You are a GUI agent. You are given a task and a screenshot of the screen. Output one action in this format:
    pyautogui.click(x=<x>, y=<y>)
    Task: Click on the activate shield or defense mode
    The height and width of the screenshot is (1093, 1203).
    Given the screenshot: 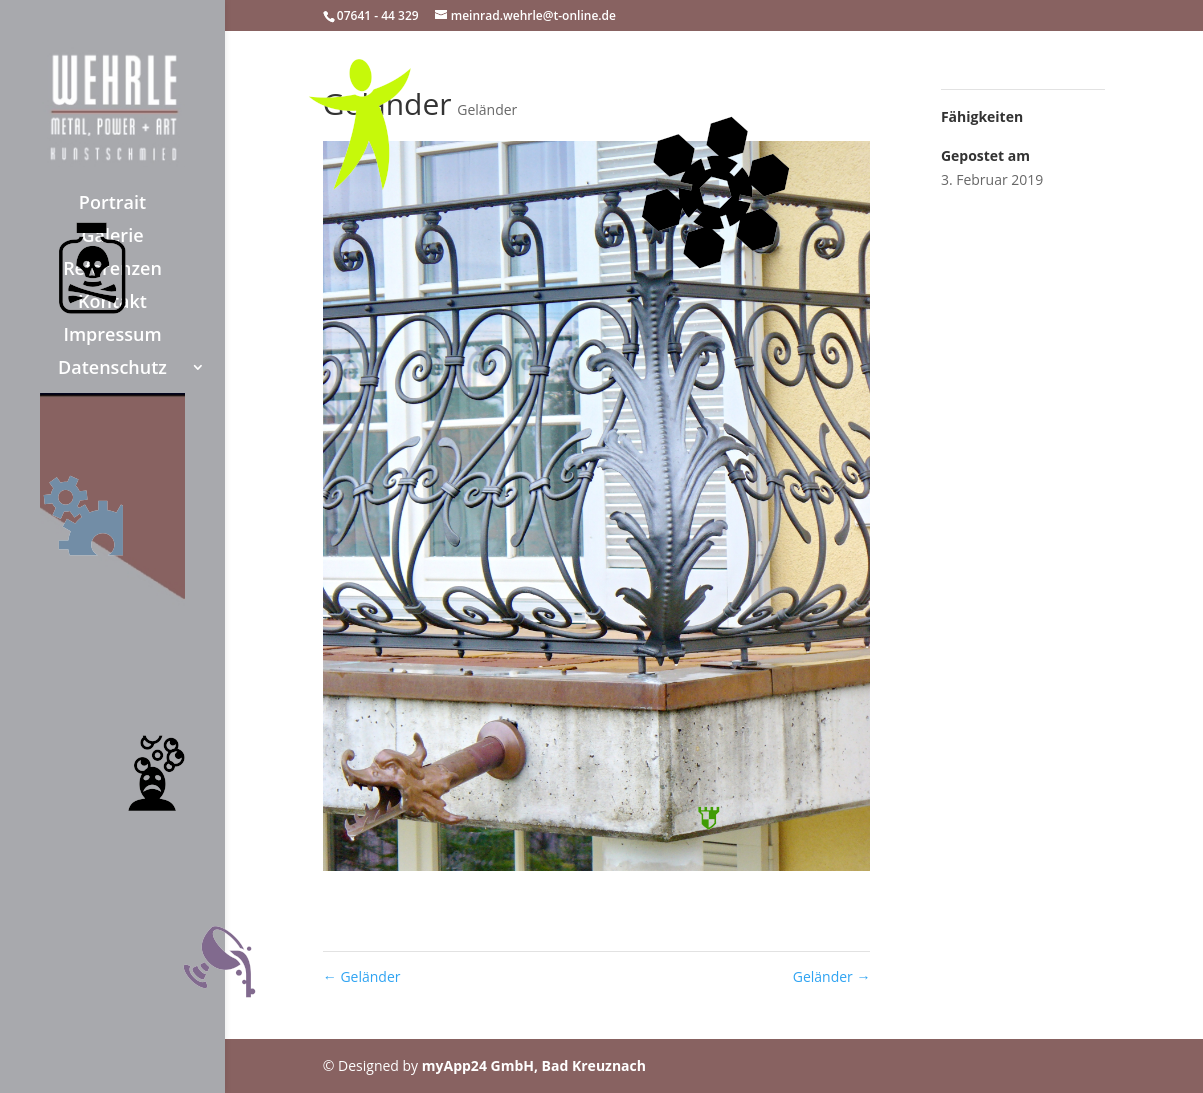 What is the action you would take?
    pyautogui.click(x=708, y=818)
    